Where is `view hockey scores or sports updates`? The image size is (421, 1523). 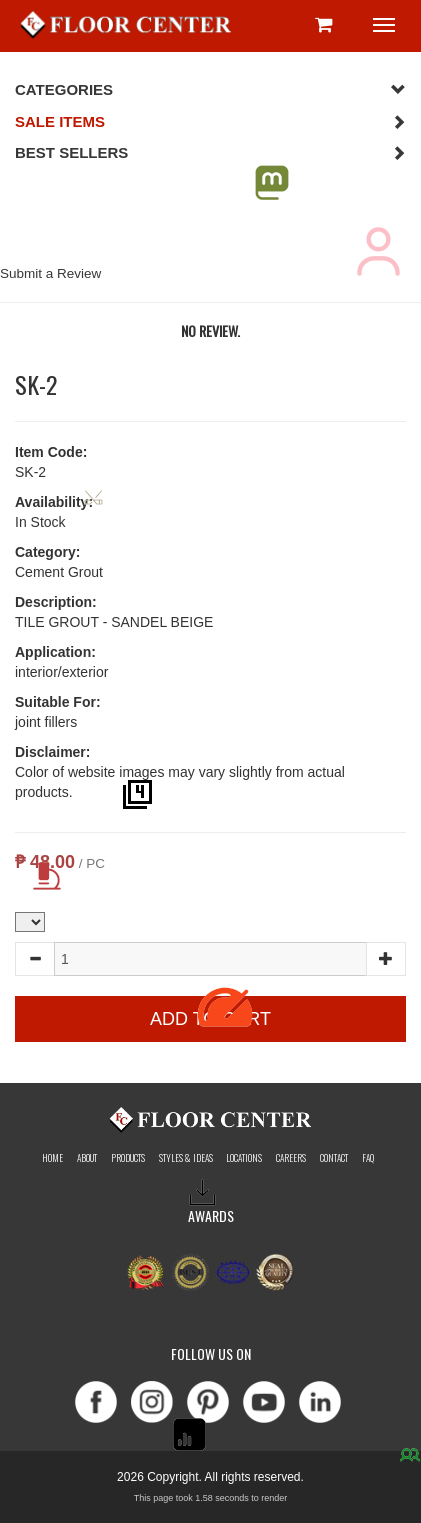 view hockey scores or sports updates is located at coordinates (93, 497).